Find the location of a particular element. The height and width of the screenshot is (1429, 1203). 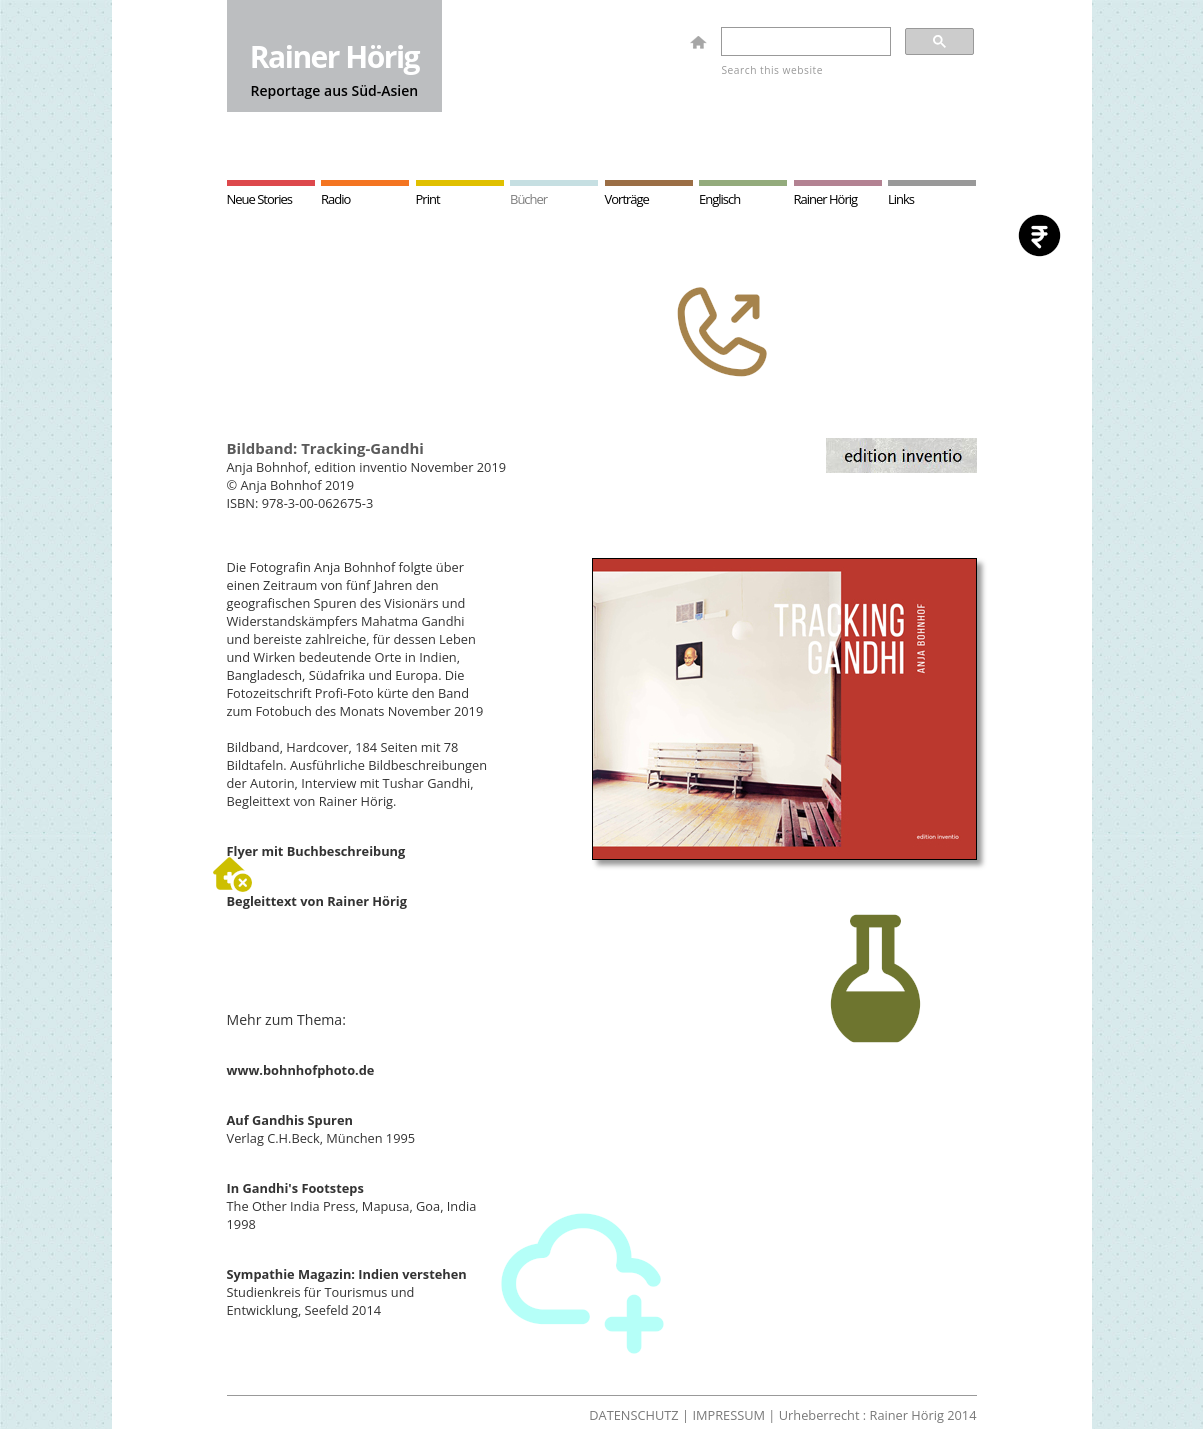

upload a new file to cloud storage is located at coordinates (582, 1272).